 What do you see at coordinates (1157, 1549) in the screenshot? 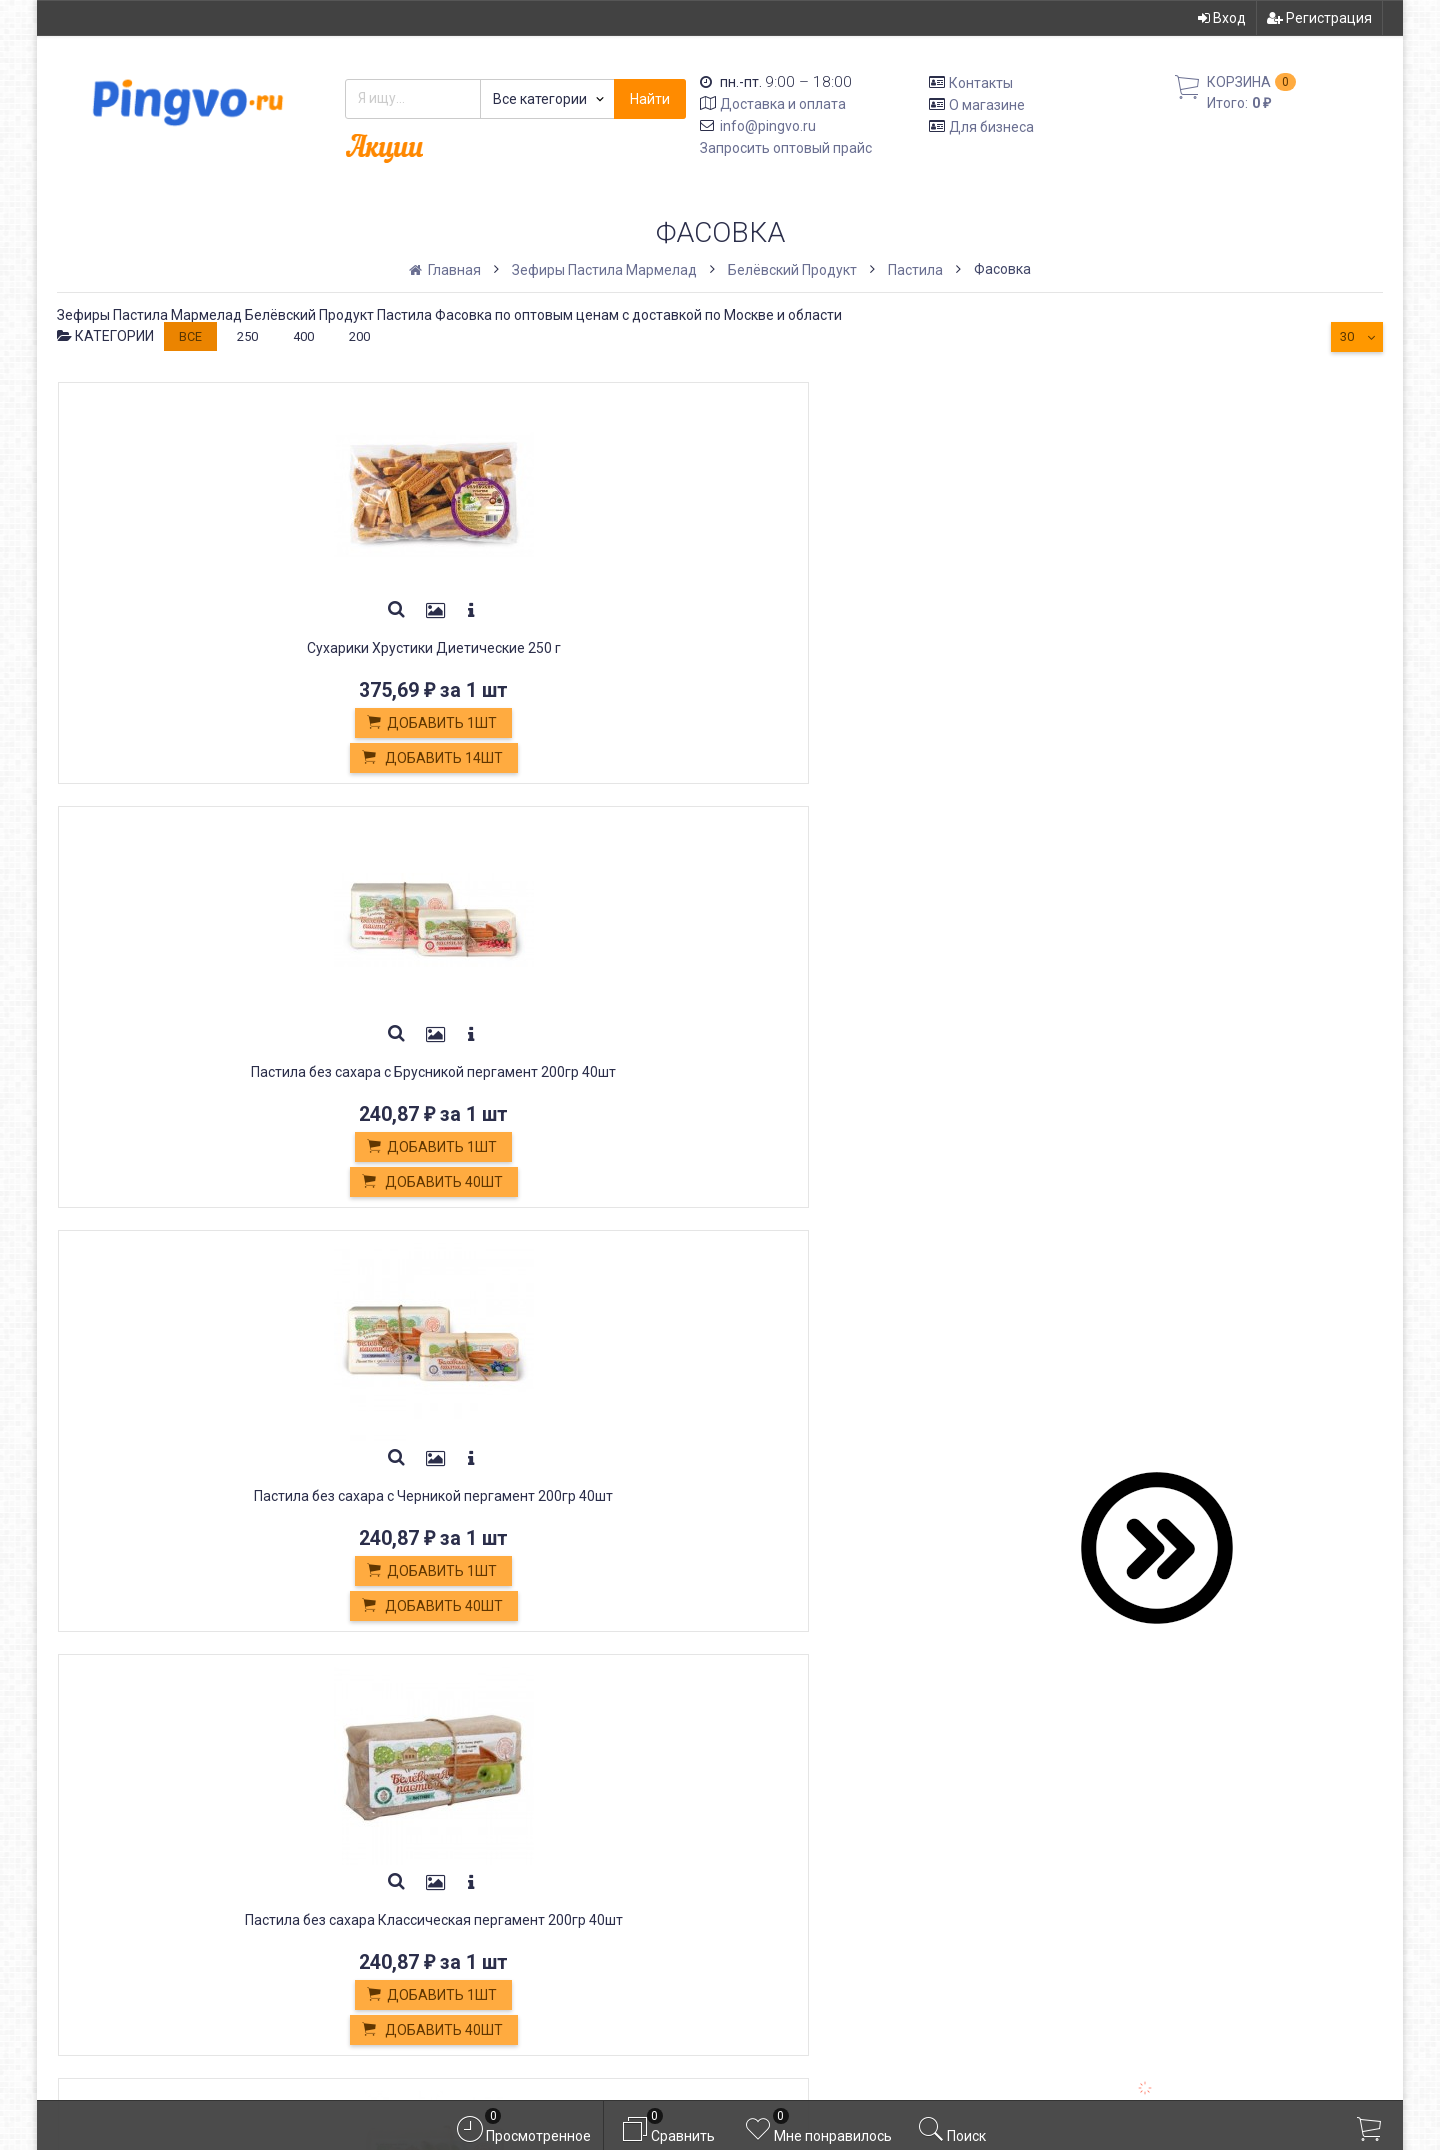
I see `skip forward or advance to next item` at bounding box center [1157, 1549].